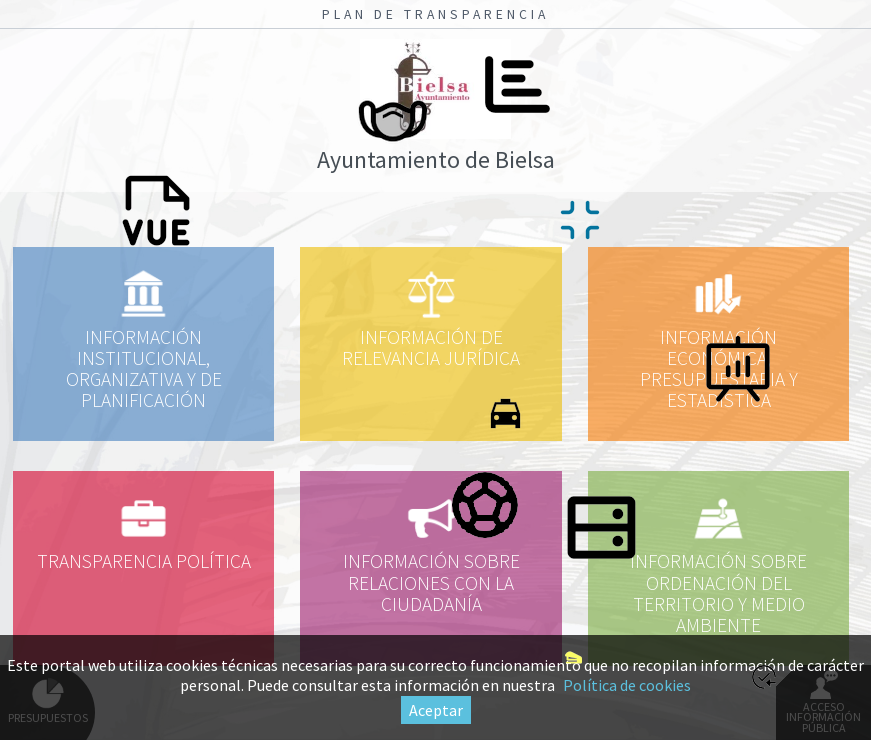  I want to click on view presentation with charts, so click(738, 370).